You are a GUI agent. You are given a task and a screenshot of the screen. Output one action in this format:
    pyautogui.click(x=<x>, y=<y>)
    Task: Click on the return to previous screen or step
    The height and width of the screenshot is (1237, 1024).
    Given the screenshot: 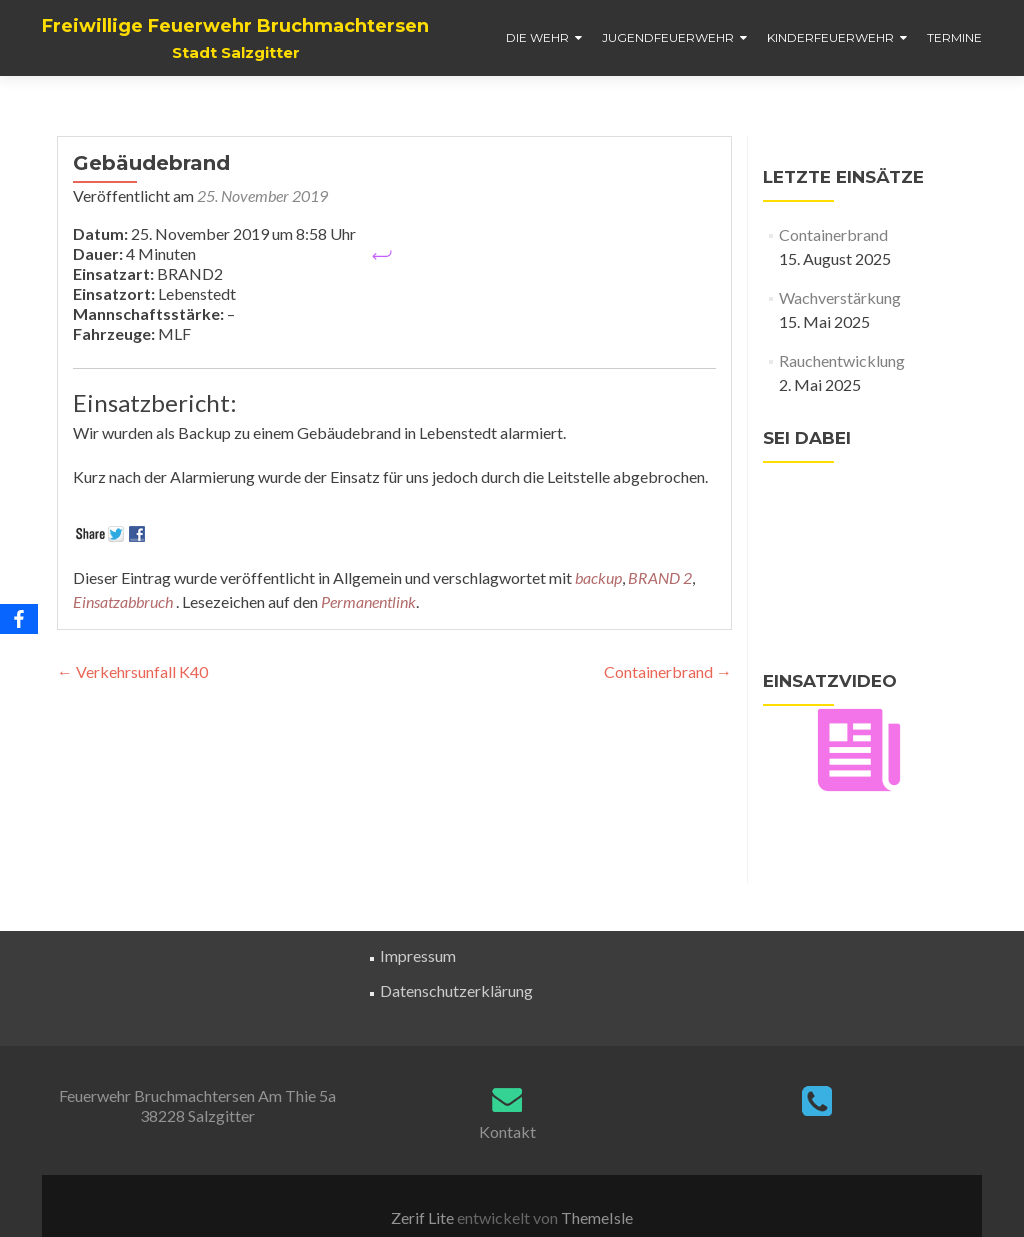 What is the action you would take?
    pyautogui.click(x=382, y=255)
    